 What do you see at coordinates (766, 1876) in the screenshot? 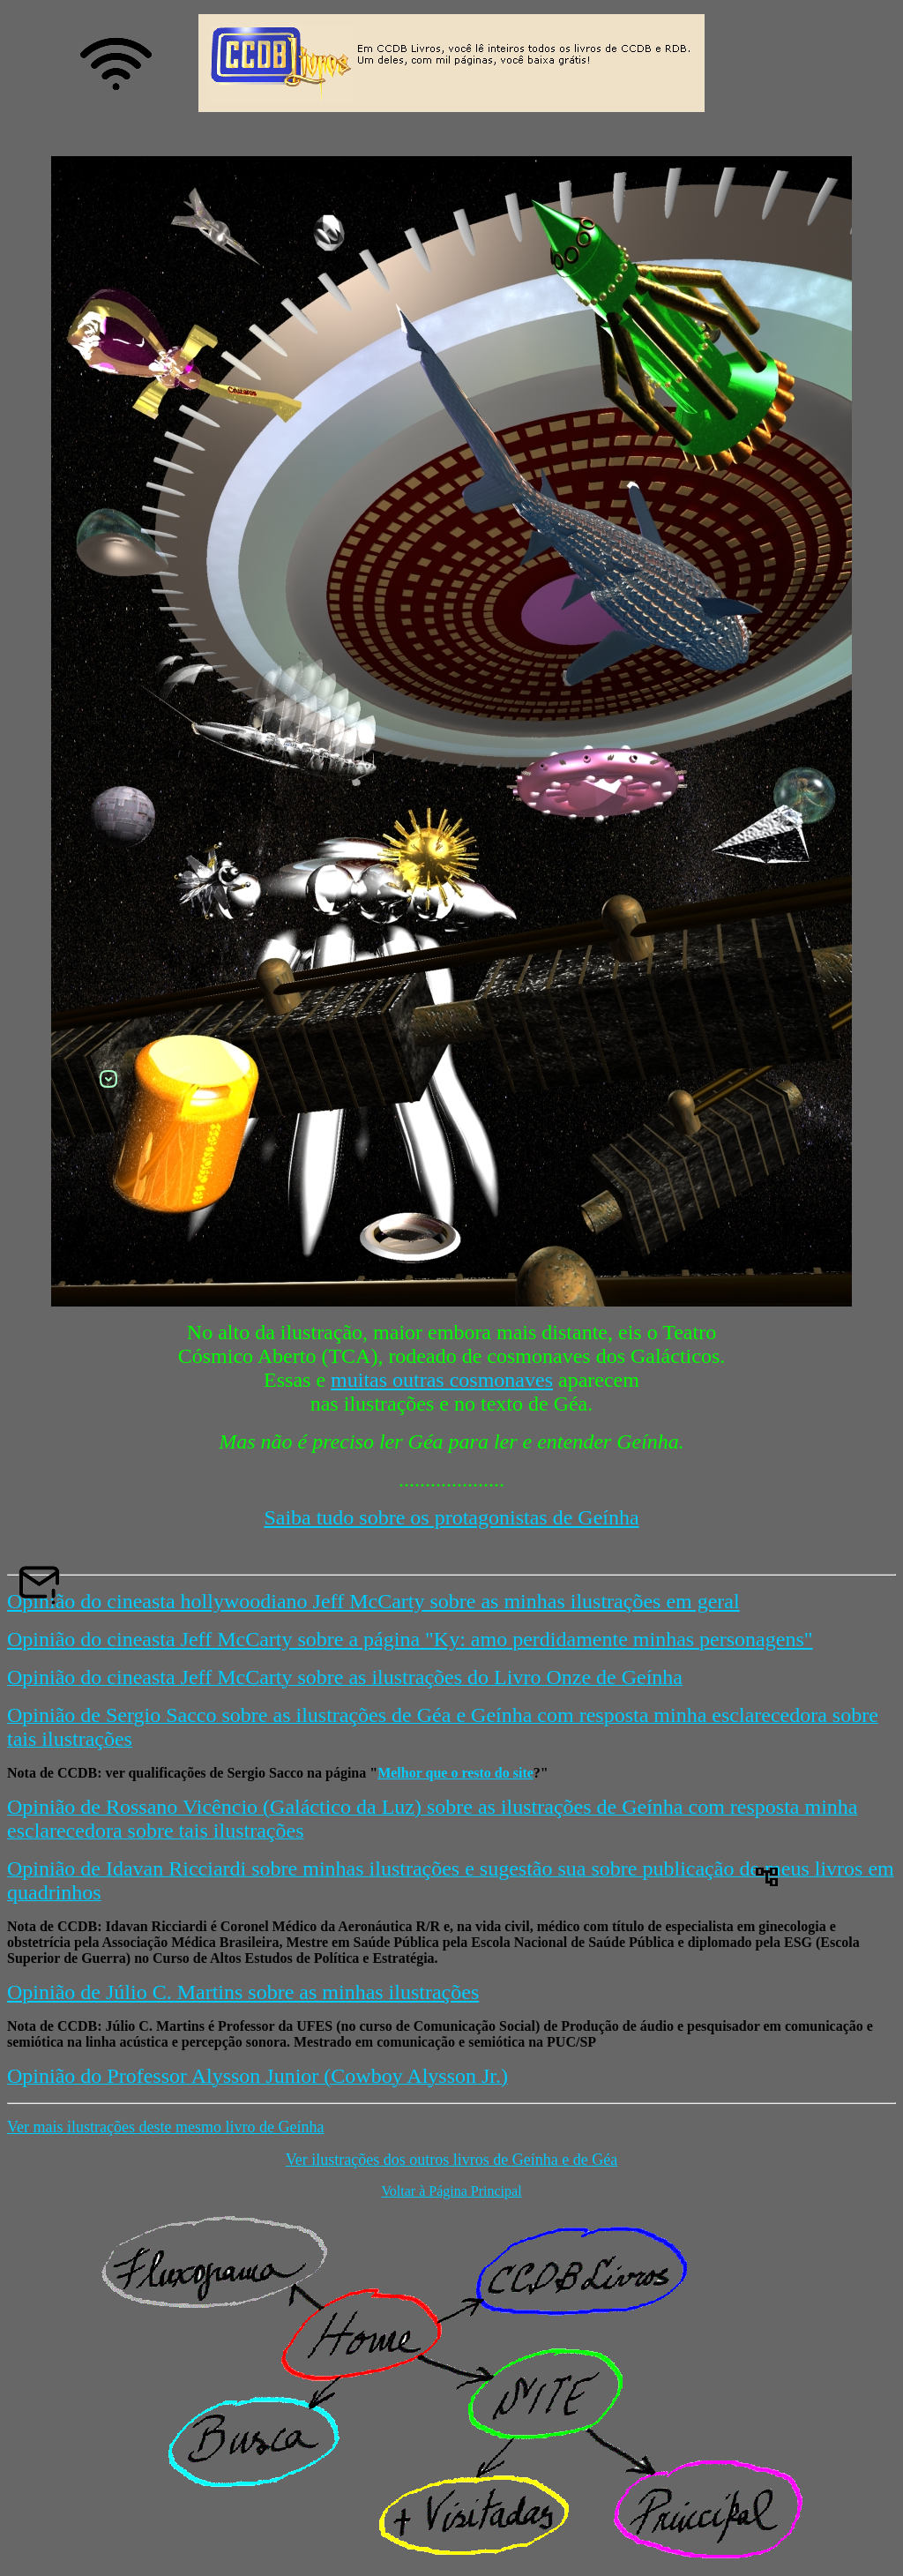
I see `view organizational hierarchy or structure` at bounding box center [766, 1876].